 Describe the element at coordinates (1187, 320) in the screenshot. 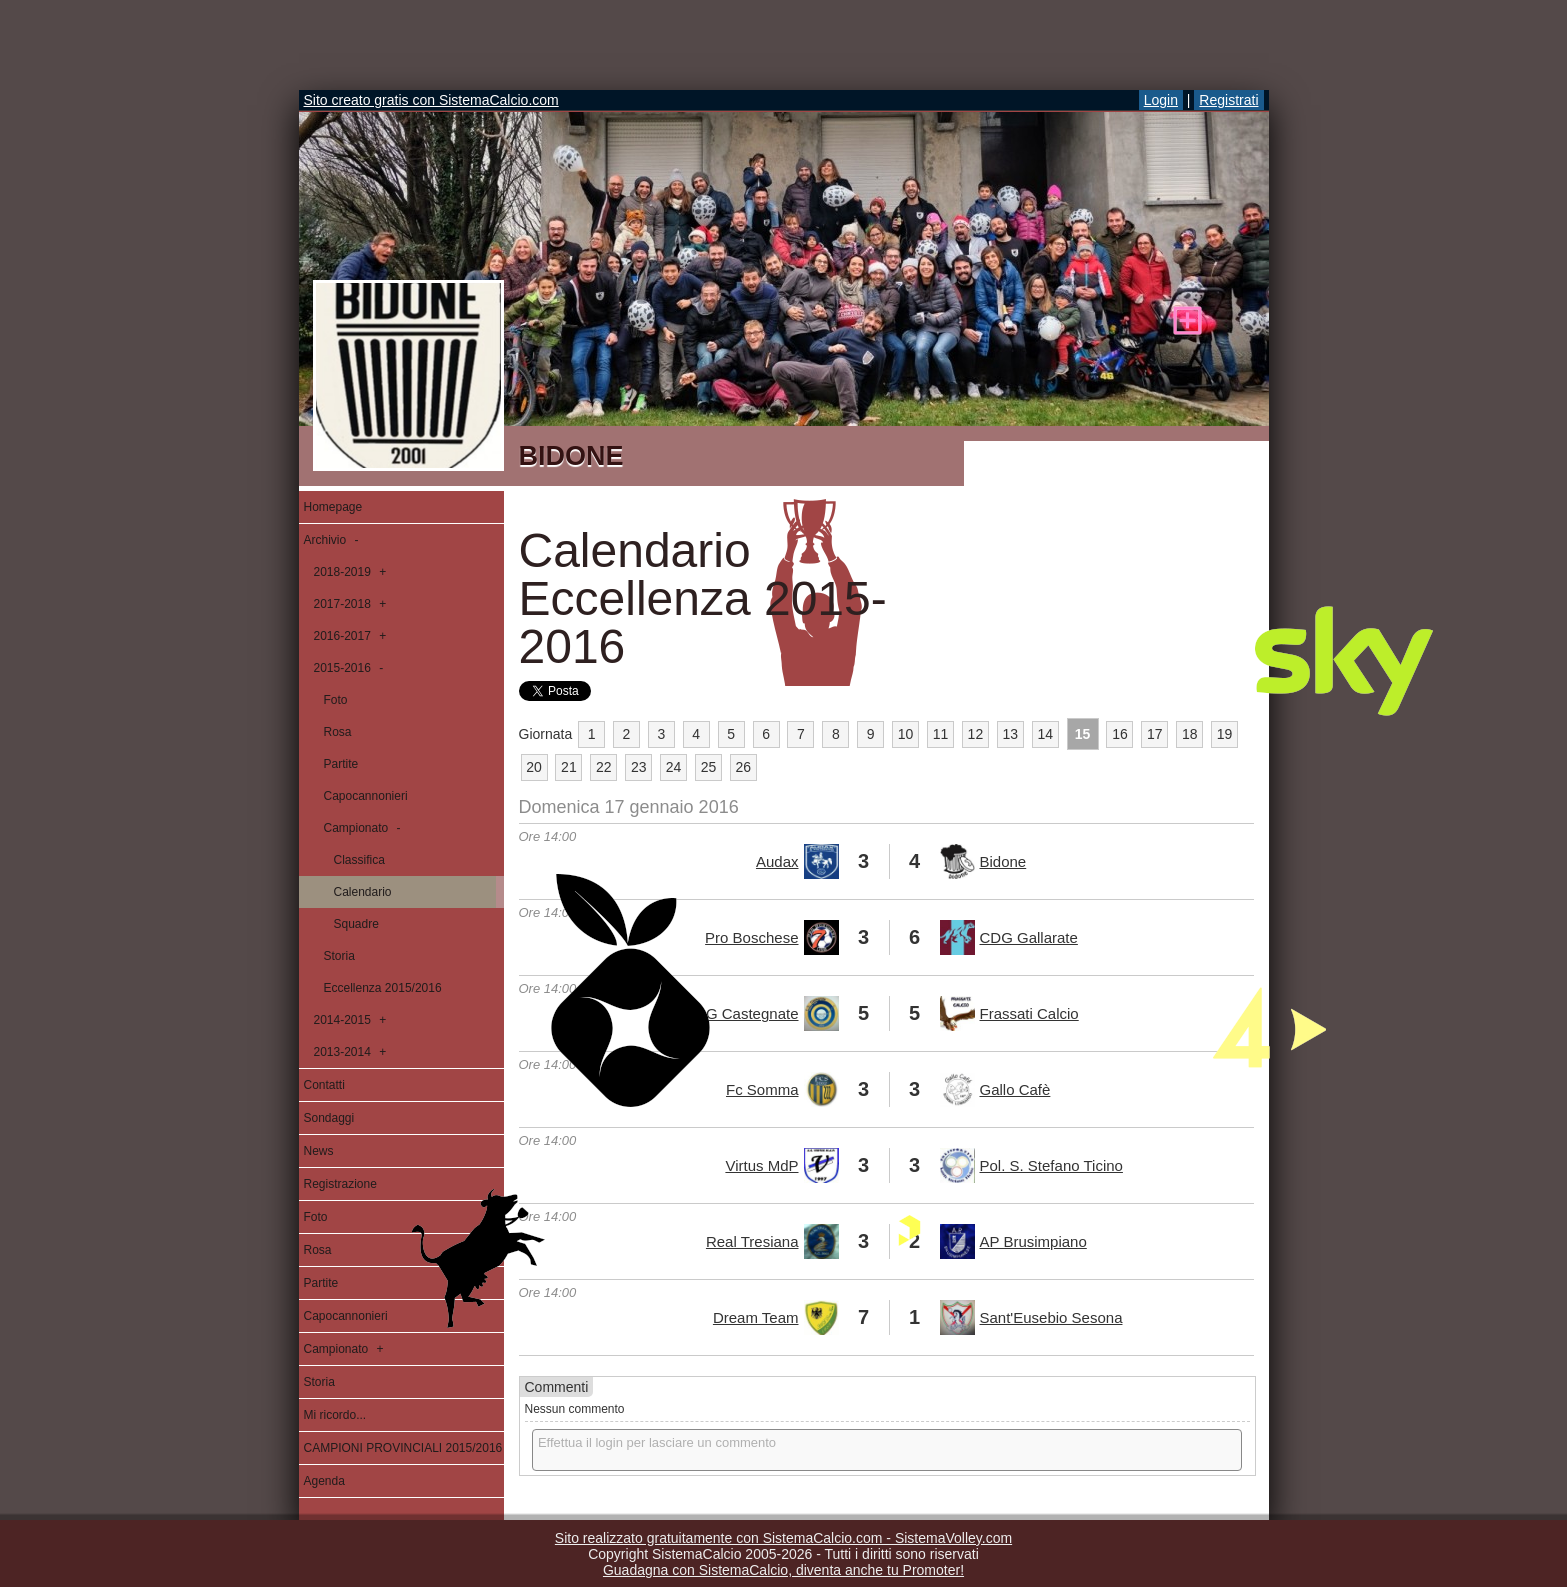

I see `add a new item or create new content` at that location.